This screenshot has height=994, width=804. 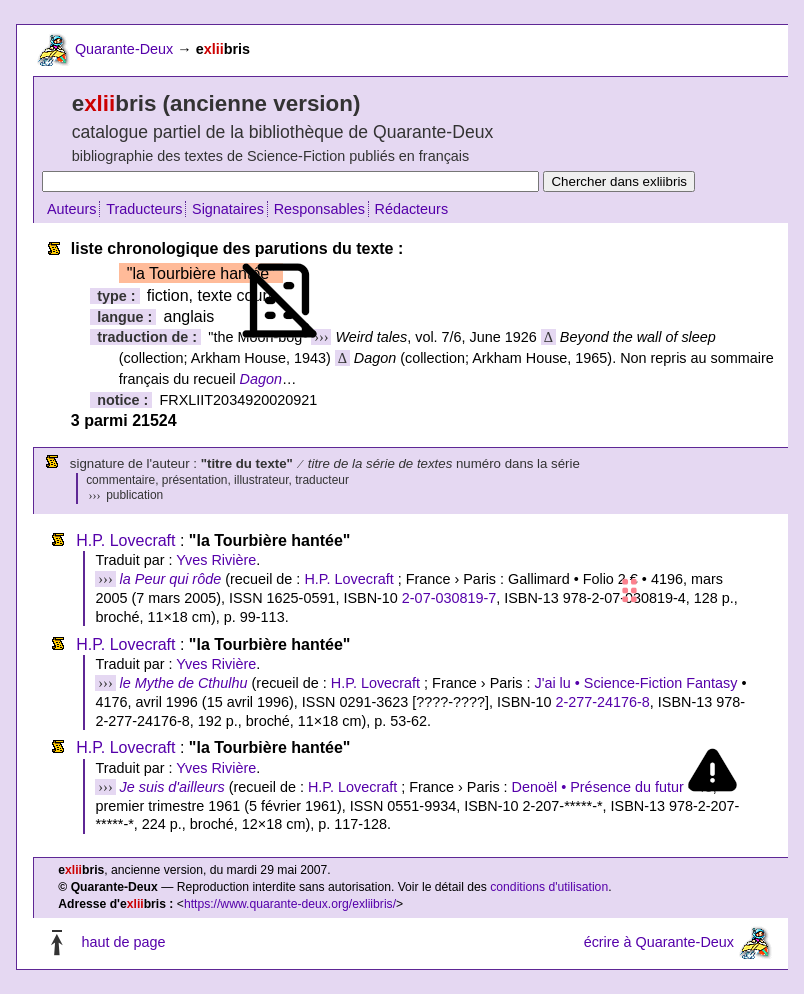 What do you see at coordinates (712, 771) in the screenshot?
I see `indicates a warning or caution state` at bounding box center [712, 771].